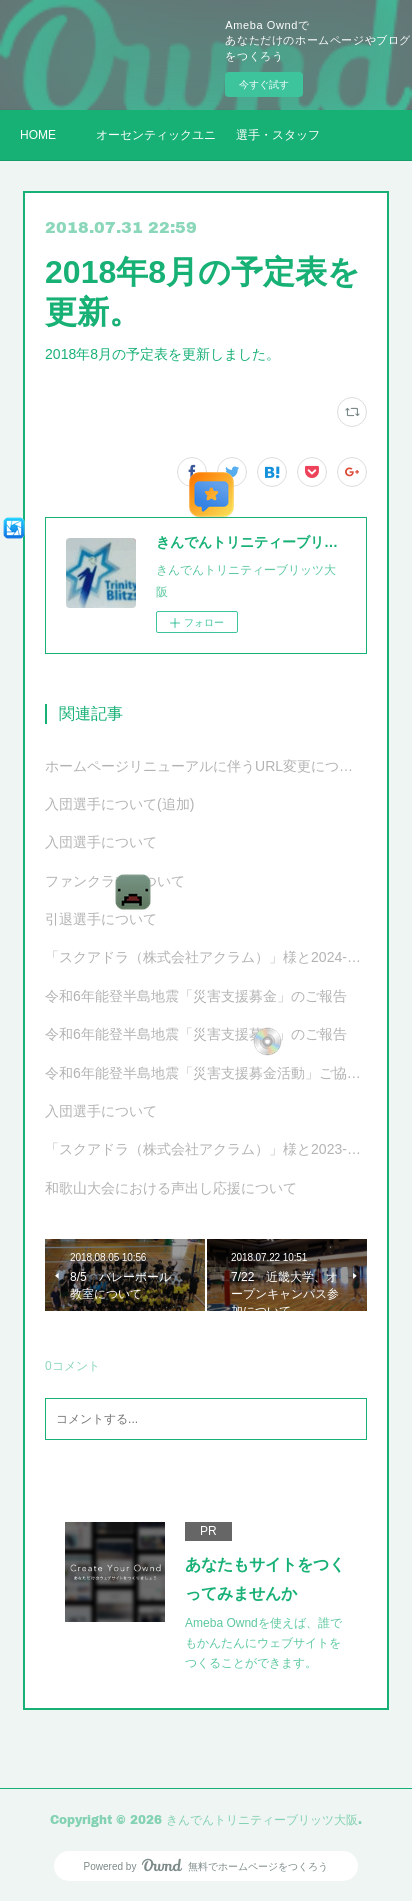 This screenshot has width=412, height=1901. Describe the element at coordinates (267, 1041) in the screenshot. I see `insert or eject optical disc media` at that location.